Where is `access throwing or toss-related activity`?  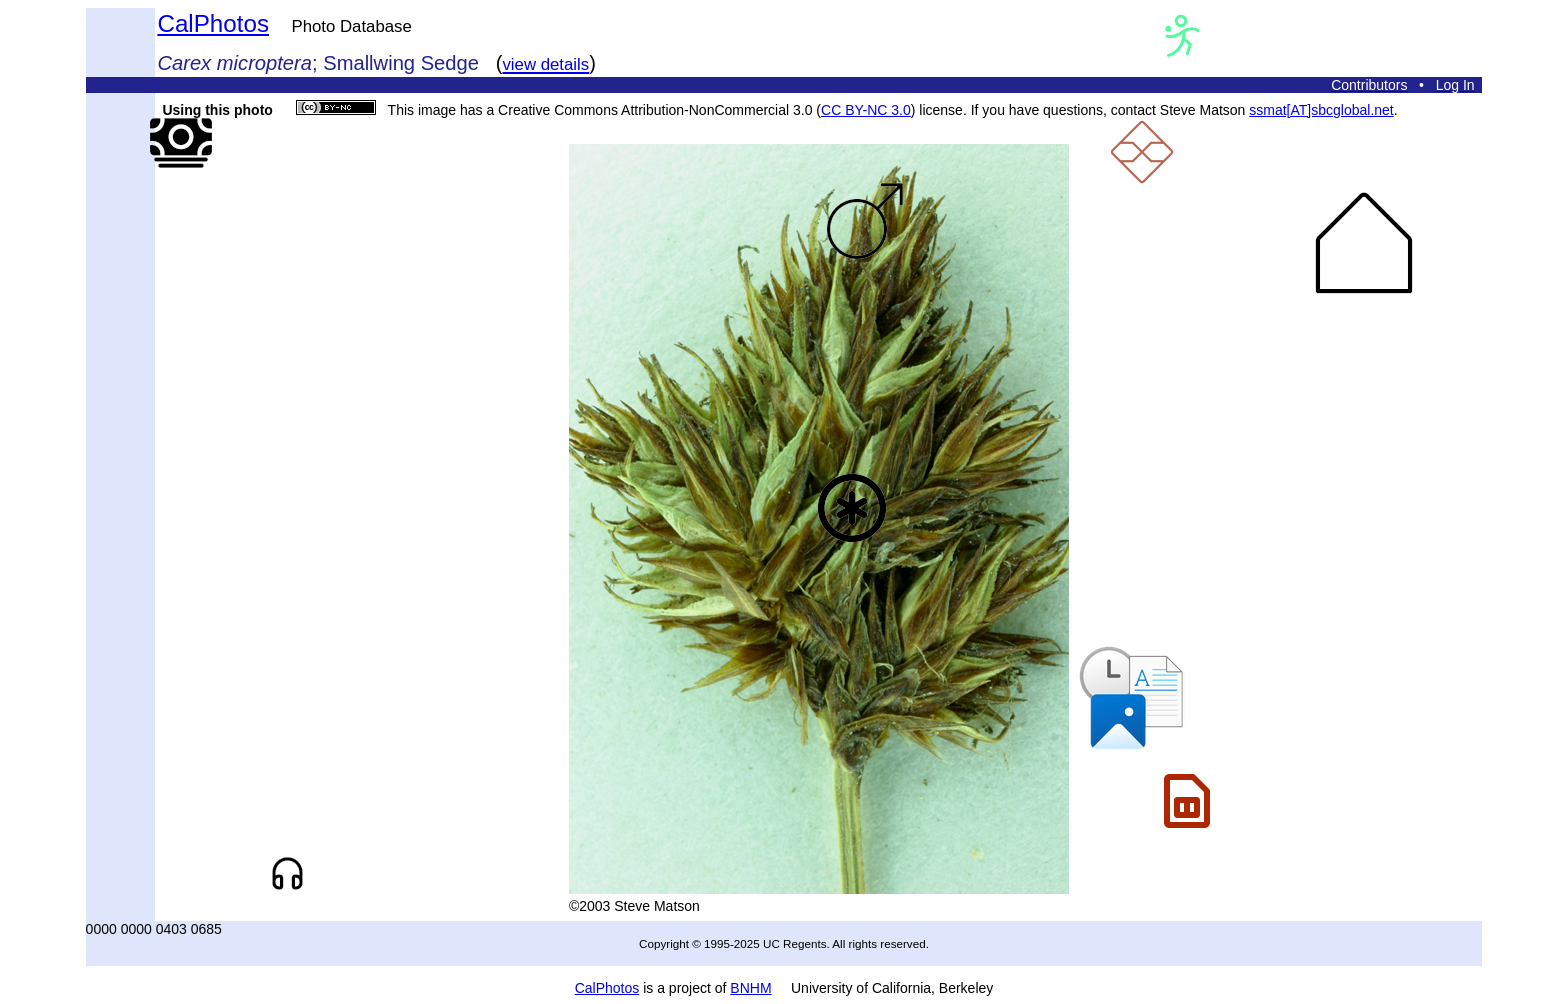 access throwing or toss-related activity is located at coordinates (1181, 35).